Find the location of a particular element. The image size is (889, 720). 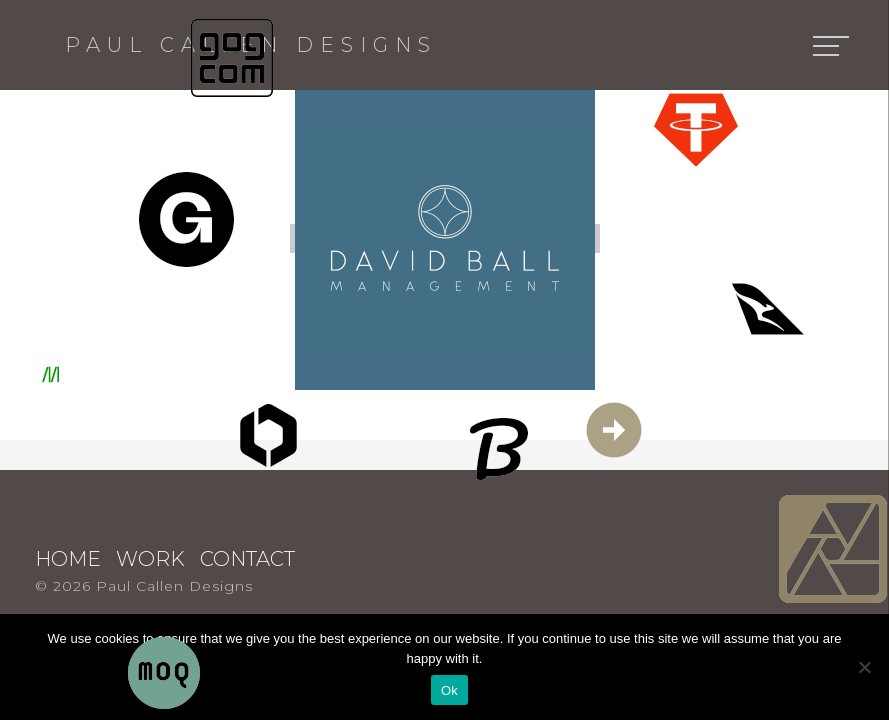

moq library or framework logo is located at coordinates (164, 673).